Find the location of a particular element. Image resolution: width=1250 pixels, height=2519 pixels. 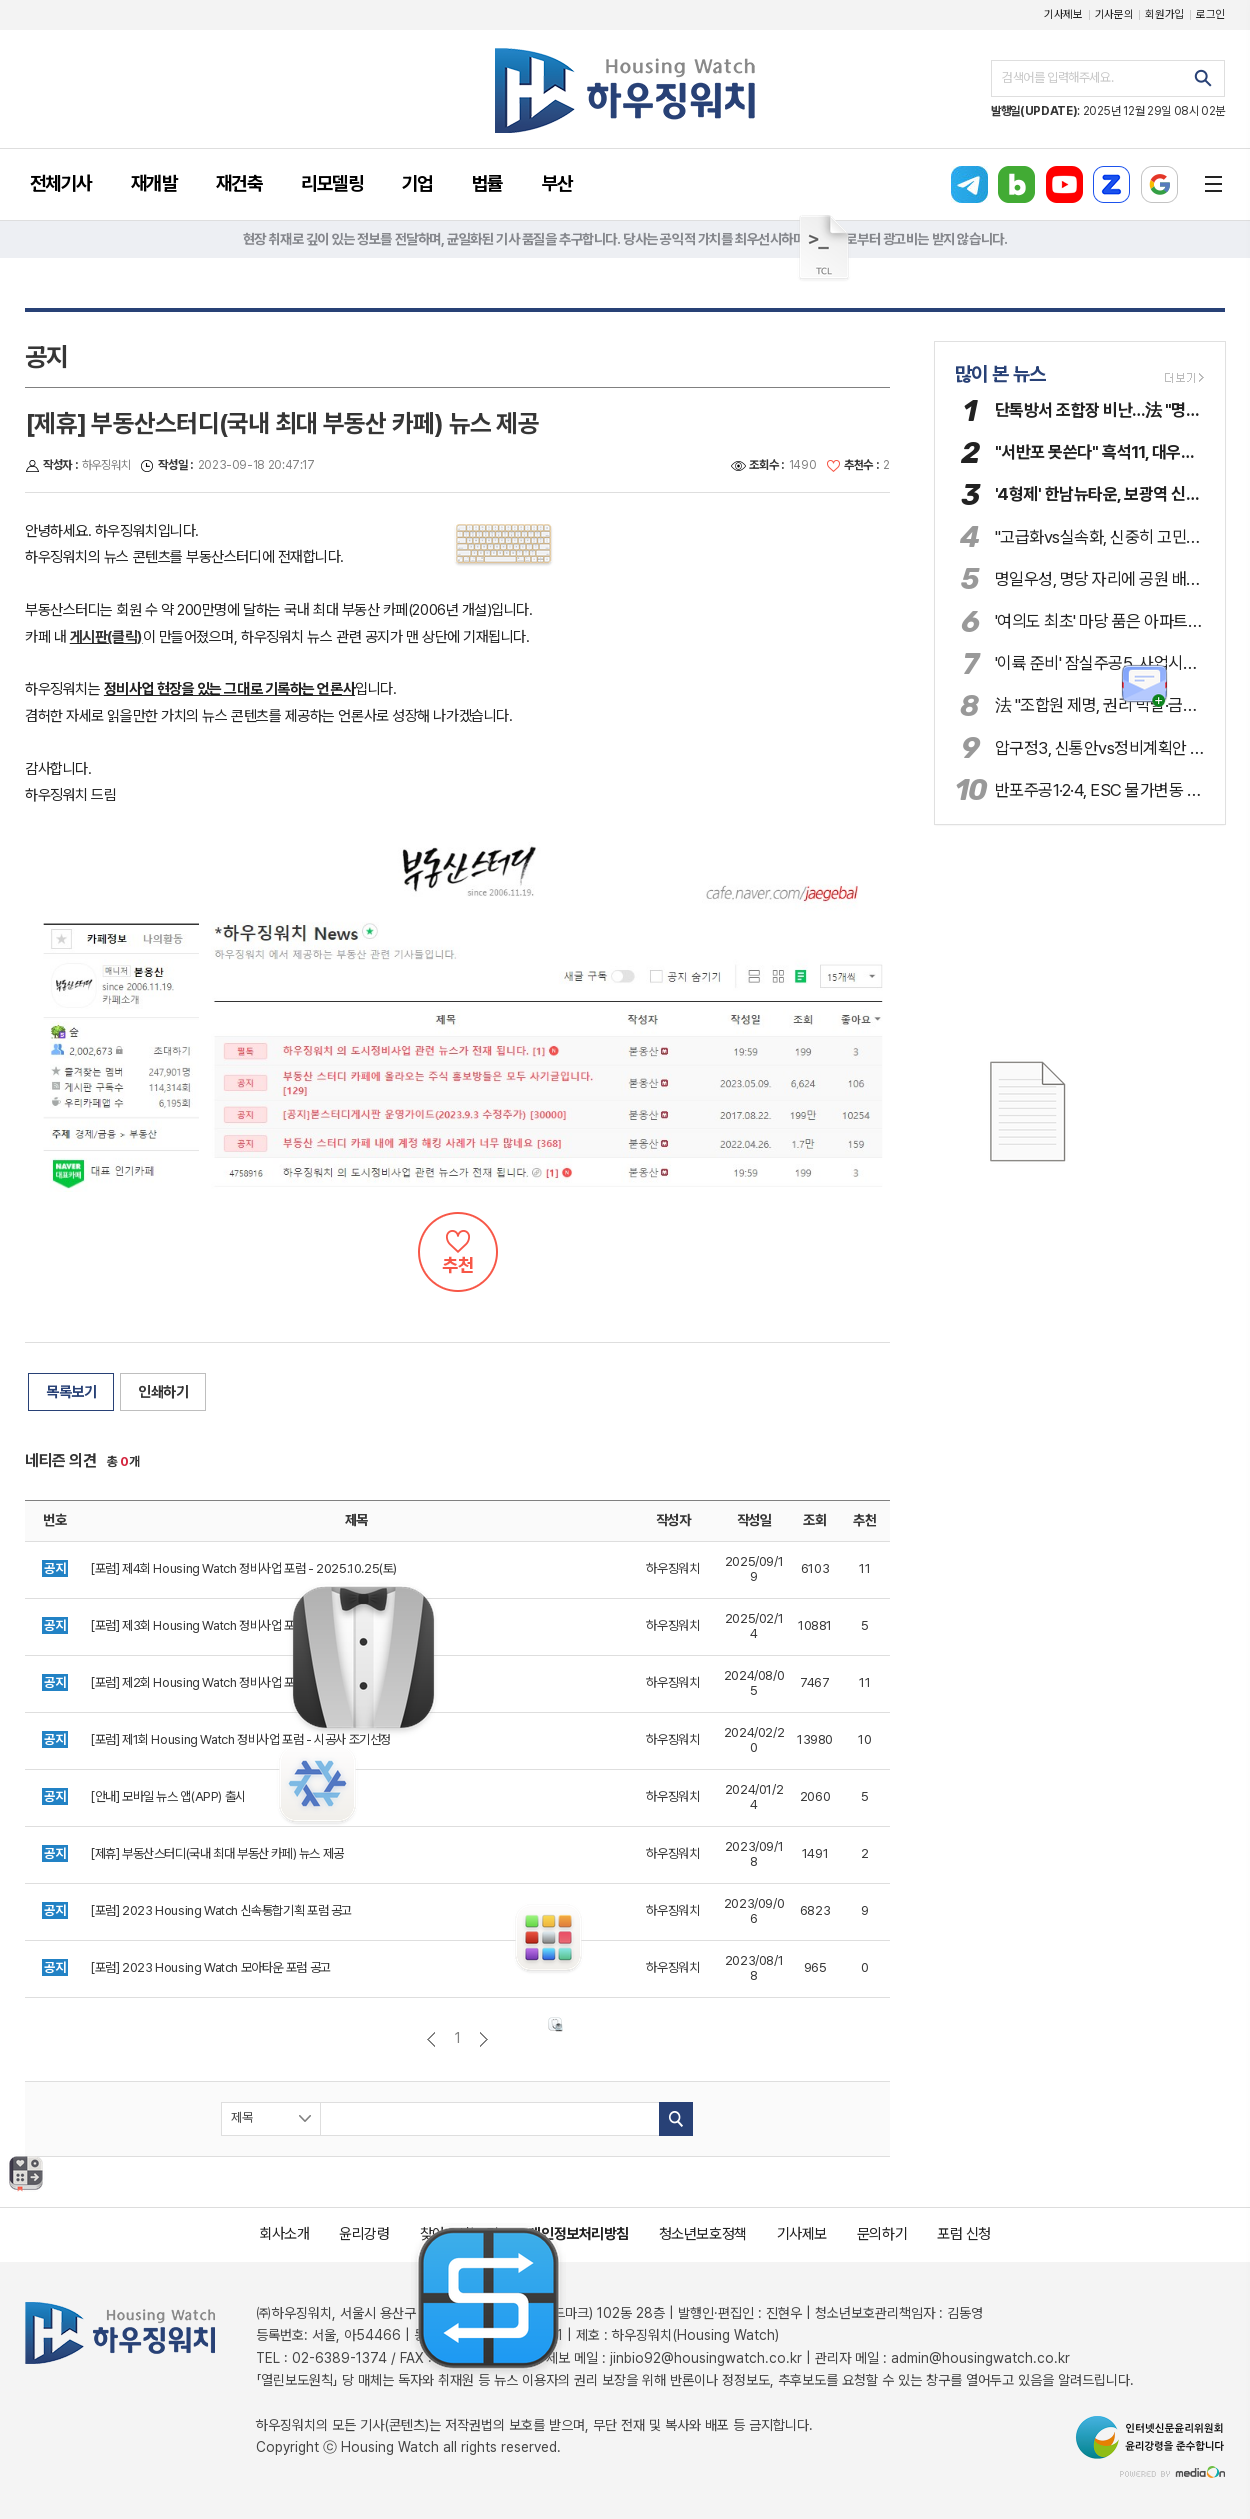

open a text document is located at coordinates (1027, 1111).